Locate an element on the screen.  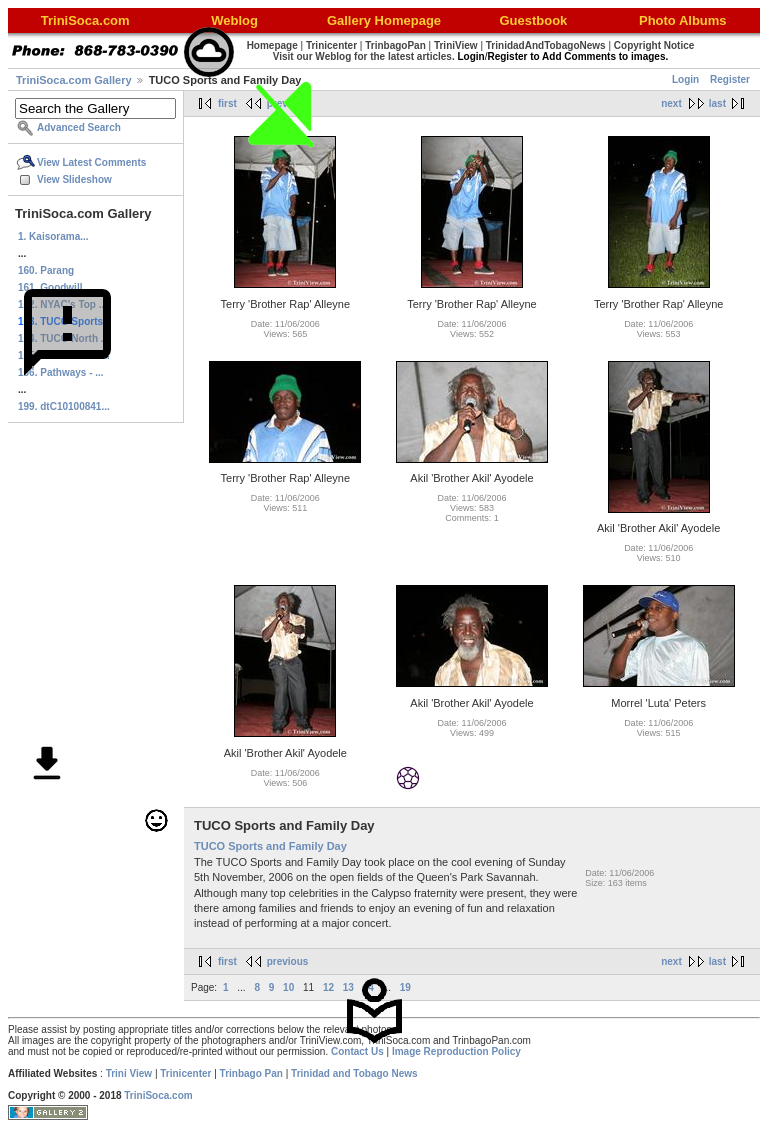
no cellular signal available is located at coordinates (285, 116).